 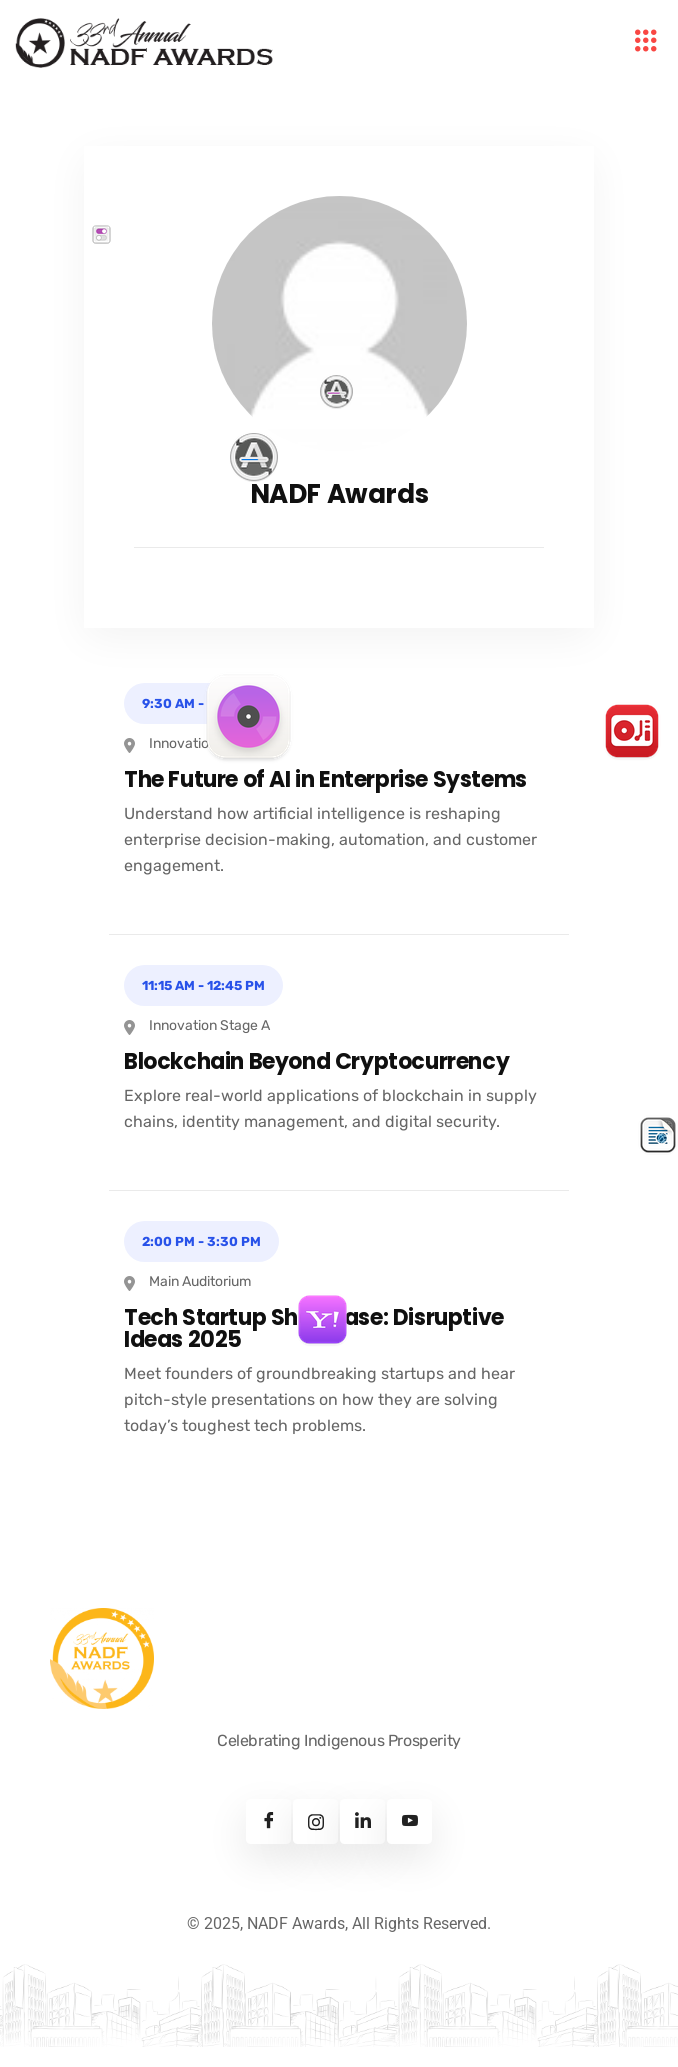 I want to click on open tauon music box app, so click(x=248, y=716).